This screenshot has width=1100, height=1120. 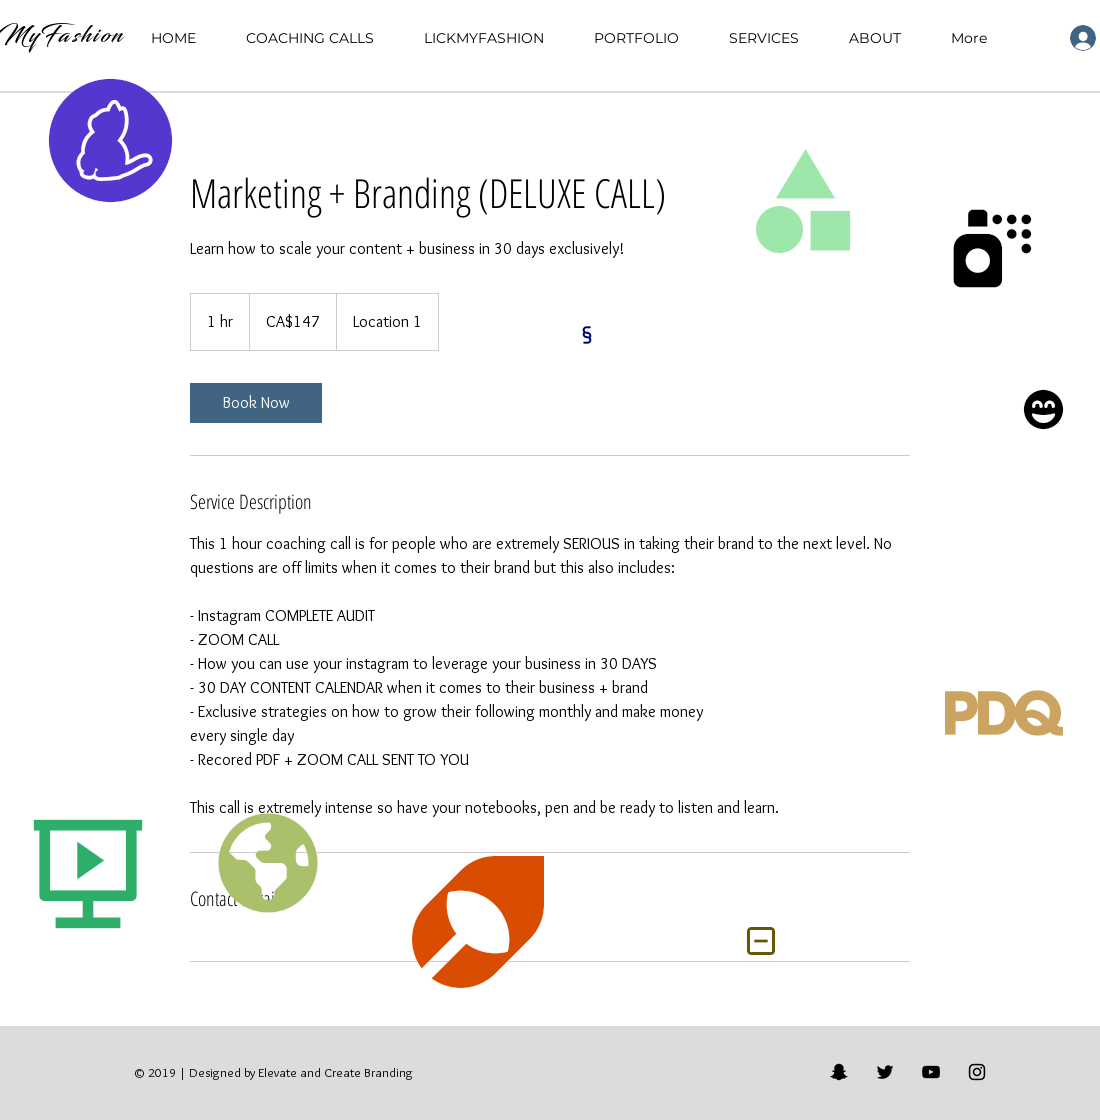 I want to click on start a presentation slideshow, so click(x=88, y=874).